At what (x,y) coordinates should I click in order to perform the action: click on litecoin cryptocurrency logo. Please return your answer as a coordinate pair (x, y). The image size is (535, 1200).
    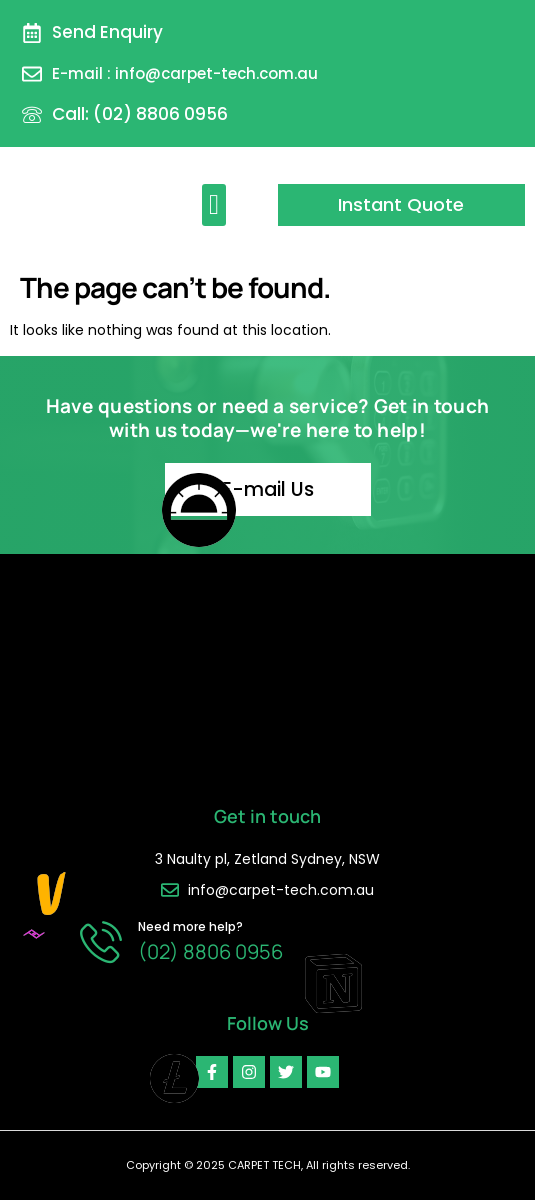
    Looking at the image, I should click on (174, 1078).